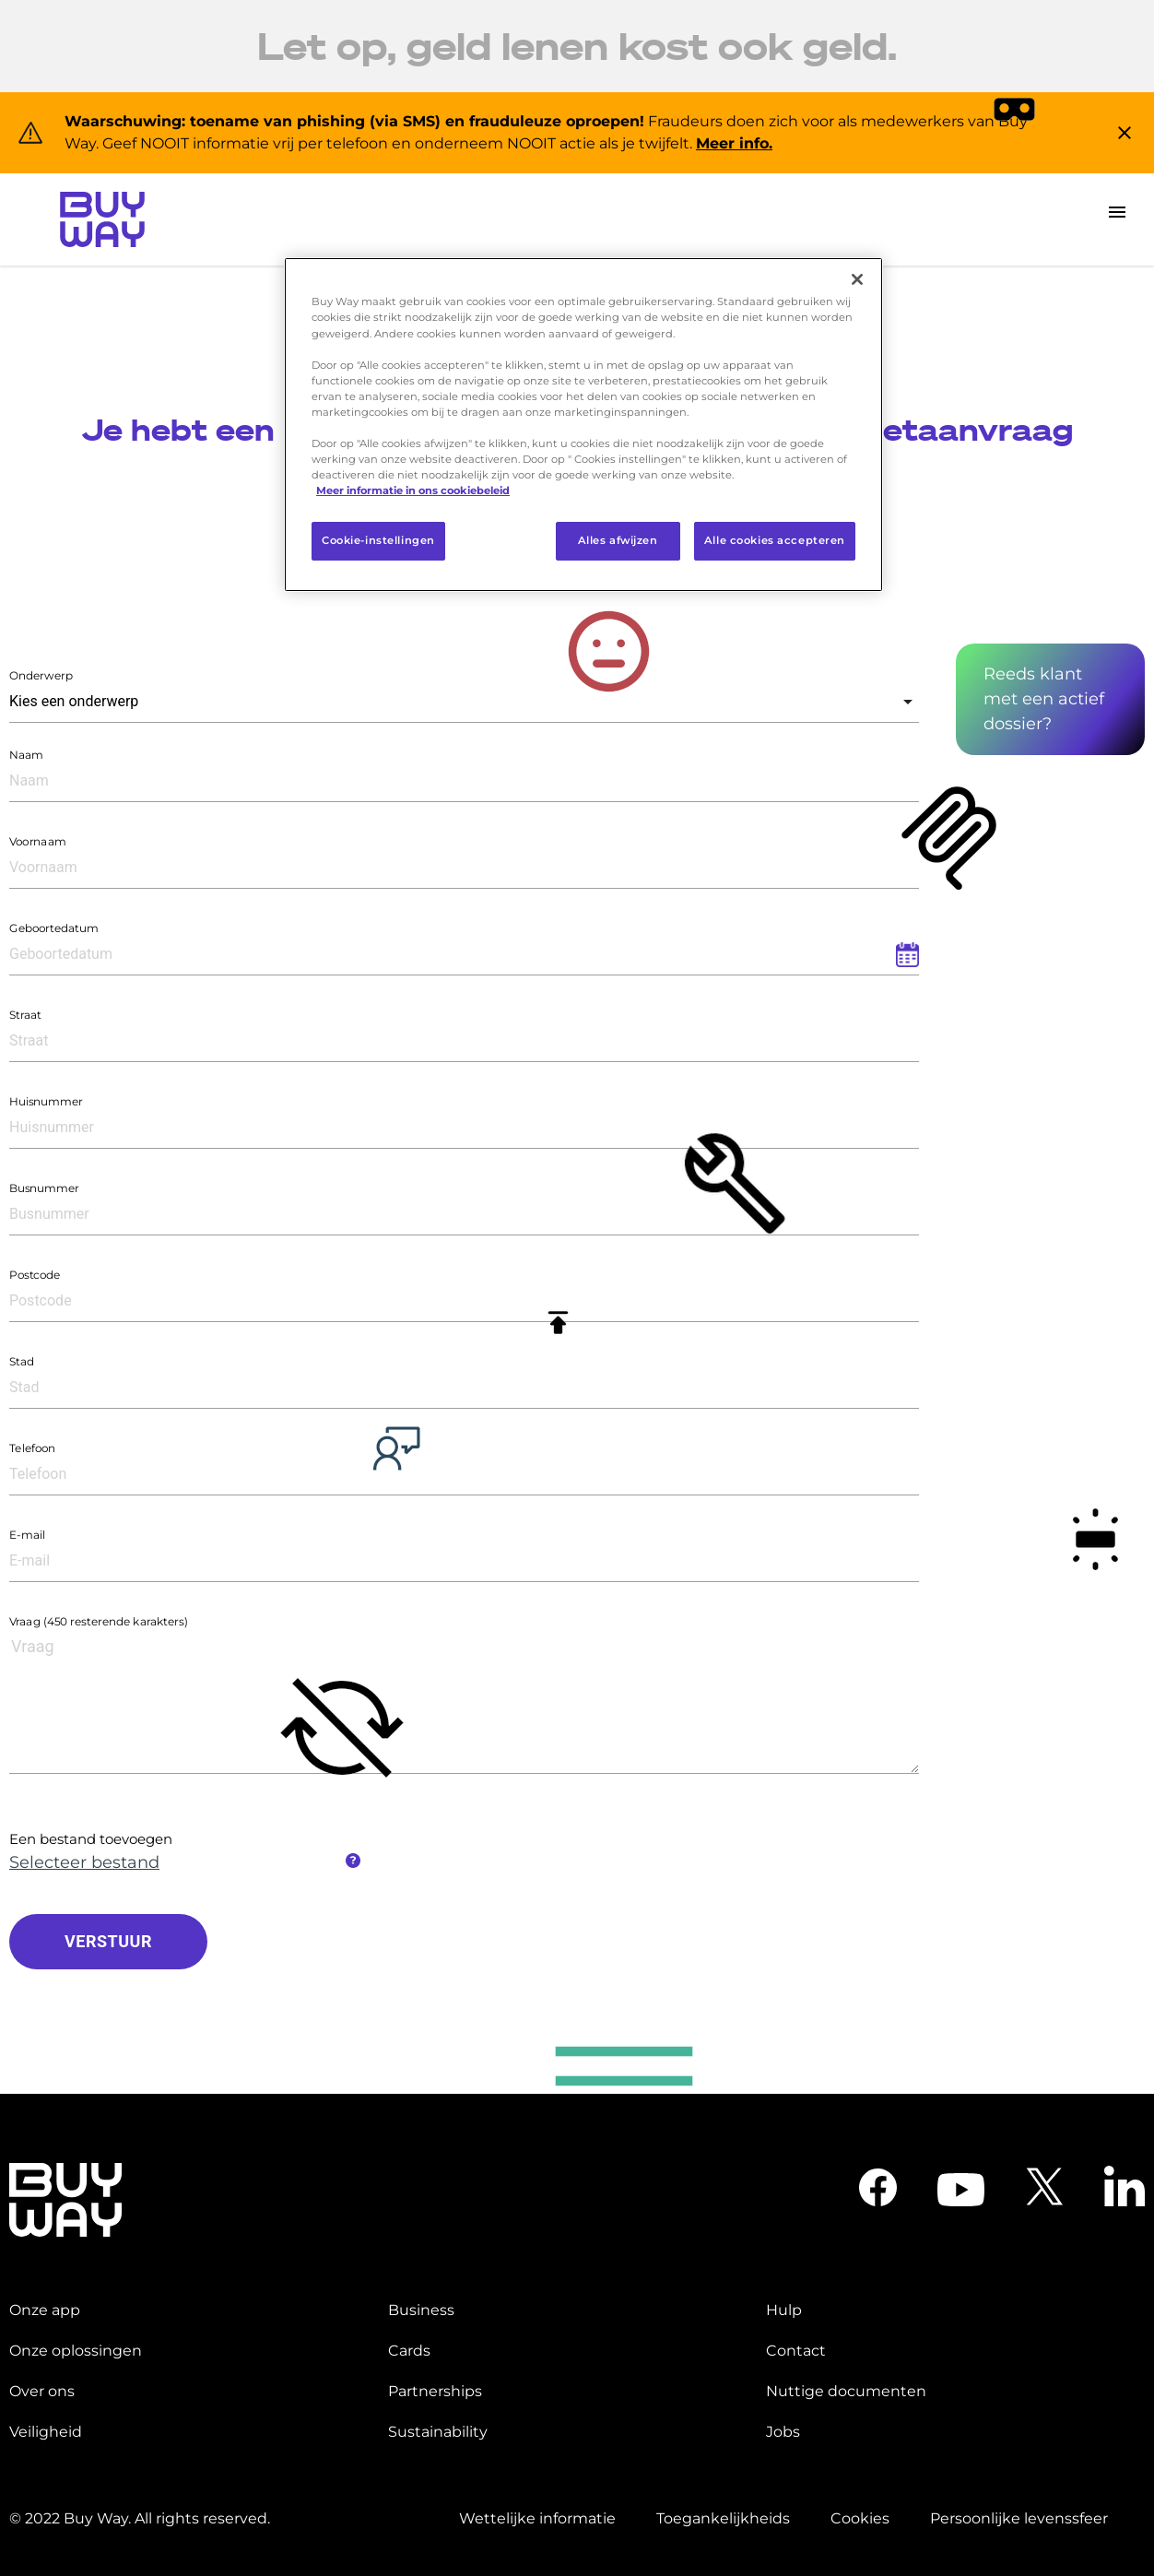  Describe the element at coordinates (948, 837) in the screenshot. I see `connect to model context protocol services` at that location.